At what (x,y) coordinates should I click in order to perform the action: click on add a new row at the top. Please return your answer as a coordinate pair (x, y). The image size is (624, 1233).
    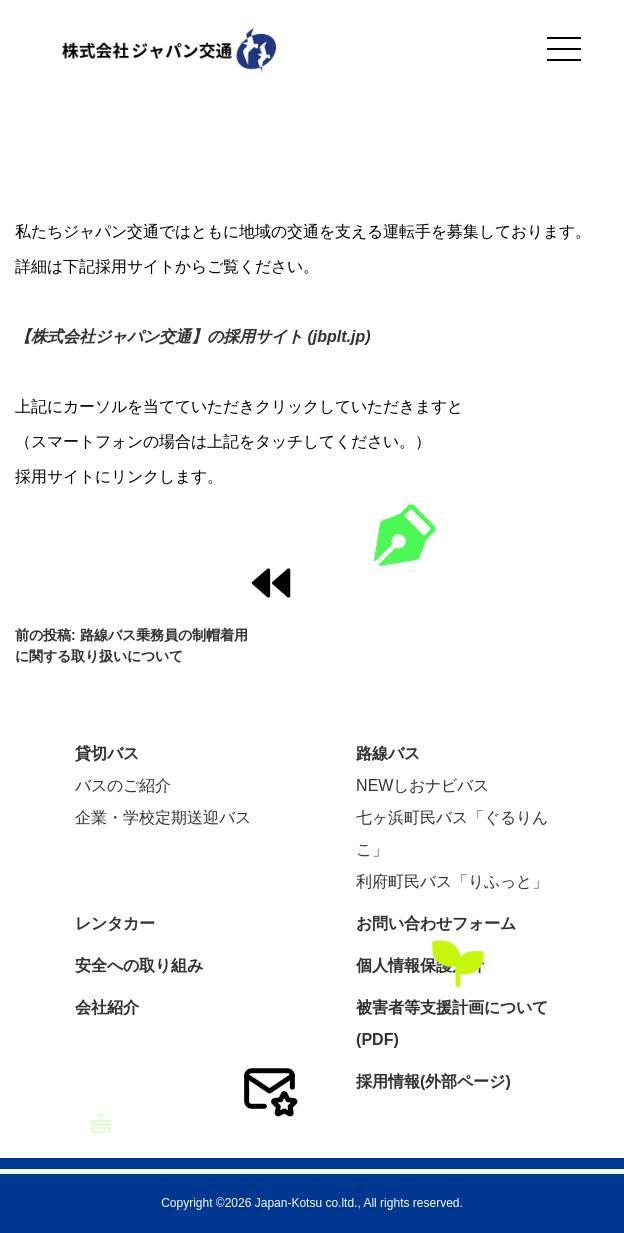
    Looking at the image, I should click on (101, 1124).